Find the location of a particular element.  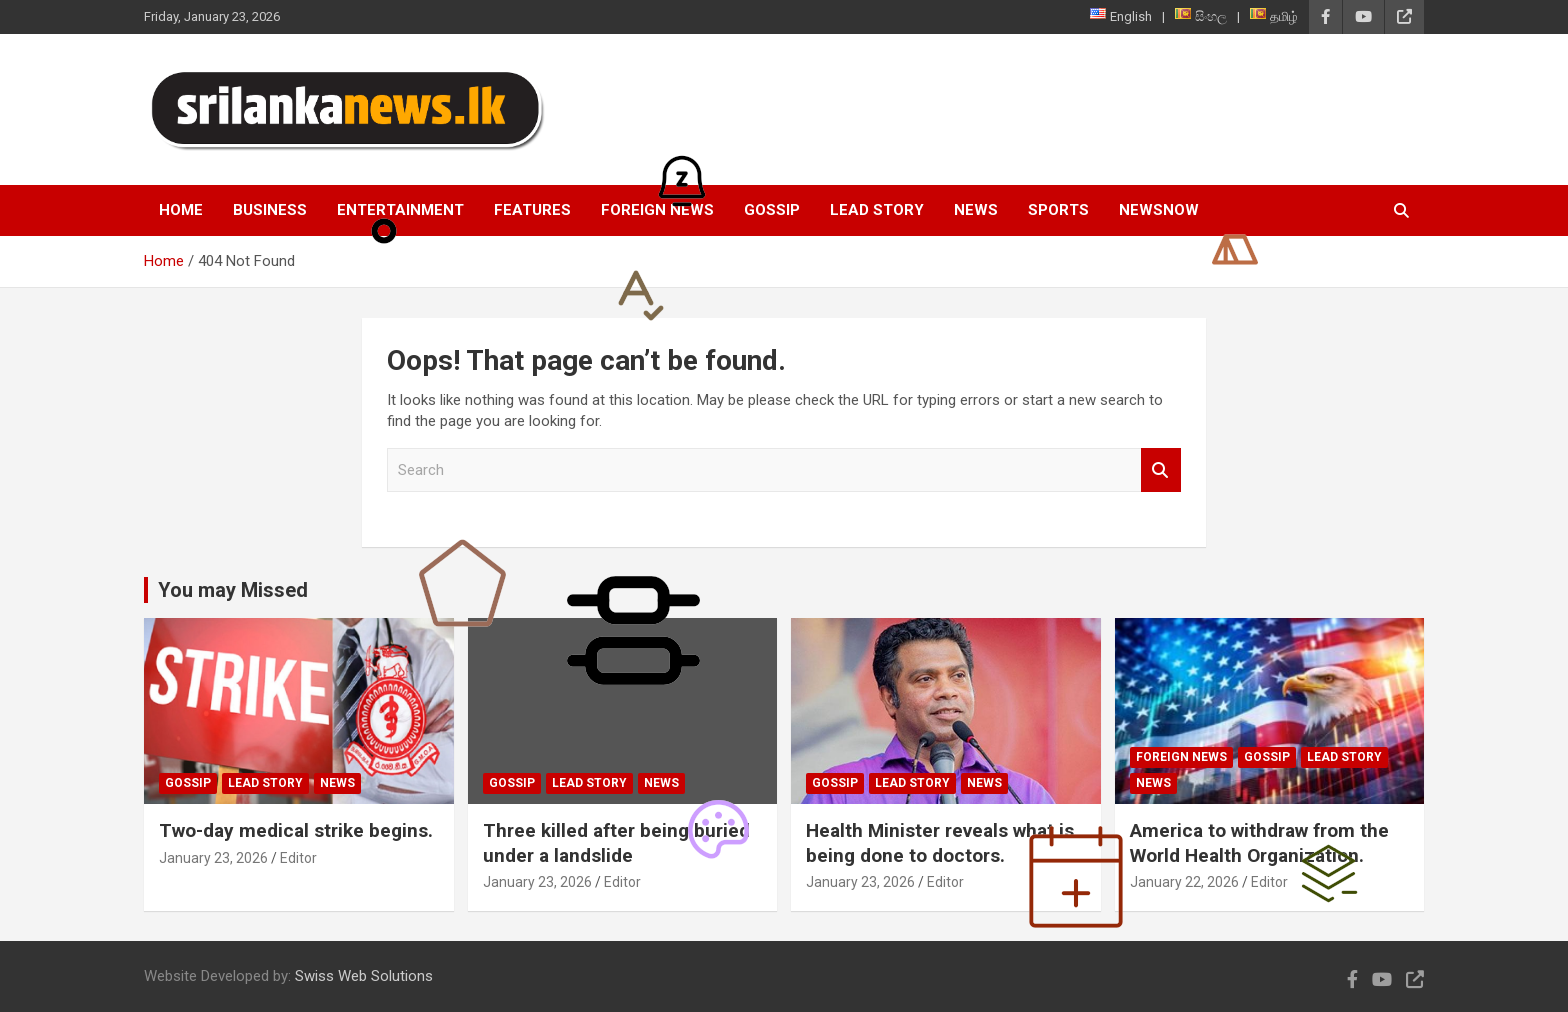

mute or snooze notifications is located at coordinates (682, 181).